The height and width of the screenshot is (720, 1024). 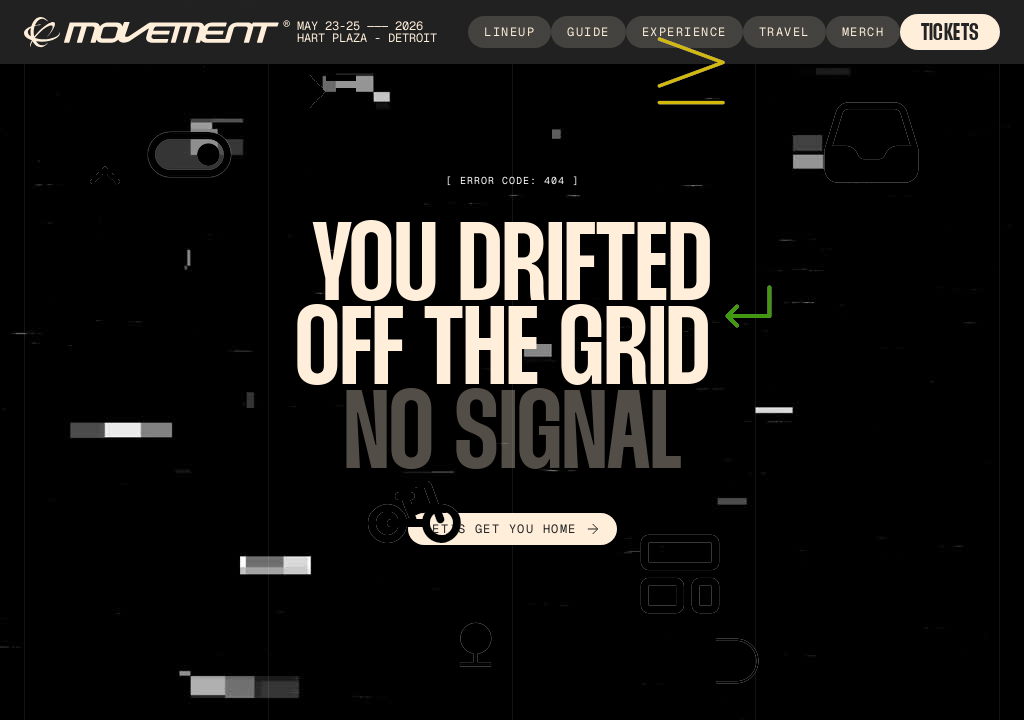 What do you see at coordinates (734, 661) in the screenshot?
I see `mathematical superset proper of symbol` at bounding box center [734, 661].